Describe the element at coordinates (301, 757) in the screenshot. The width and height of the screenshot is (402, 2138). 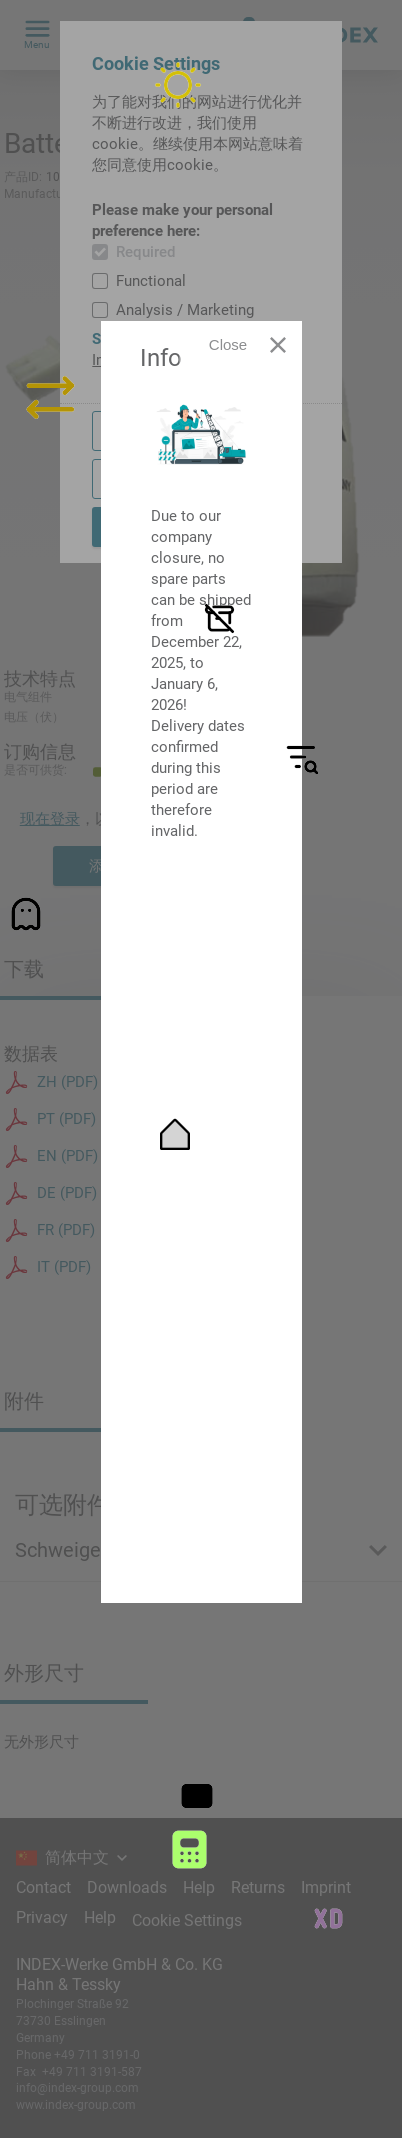
I see `search within filtered results` at that location.